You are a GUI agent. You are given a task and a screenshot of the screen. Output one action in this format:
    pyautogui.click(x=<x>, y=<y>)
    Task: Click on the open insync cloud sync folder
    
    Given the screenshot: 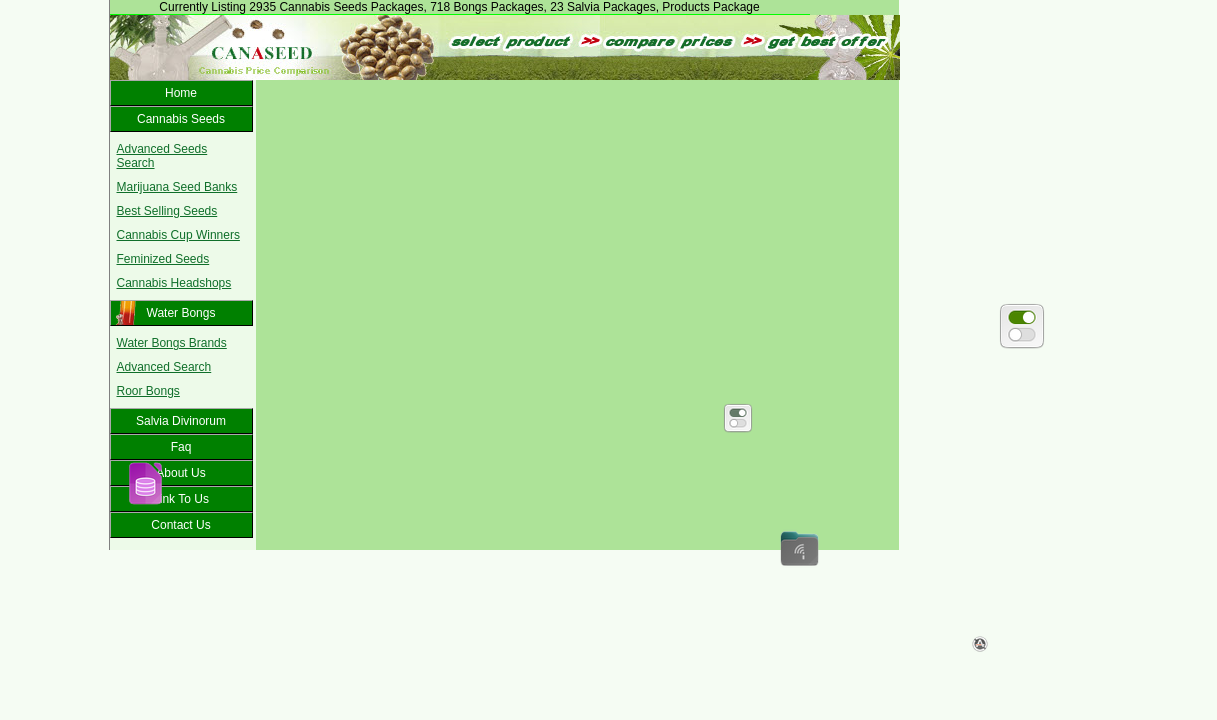 What is the action you would take?
    pyautogui.click(x=799, y=548)
    